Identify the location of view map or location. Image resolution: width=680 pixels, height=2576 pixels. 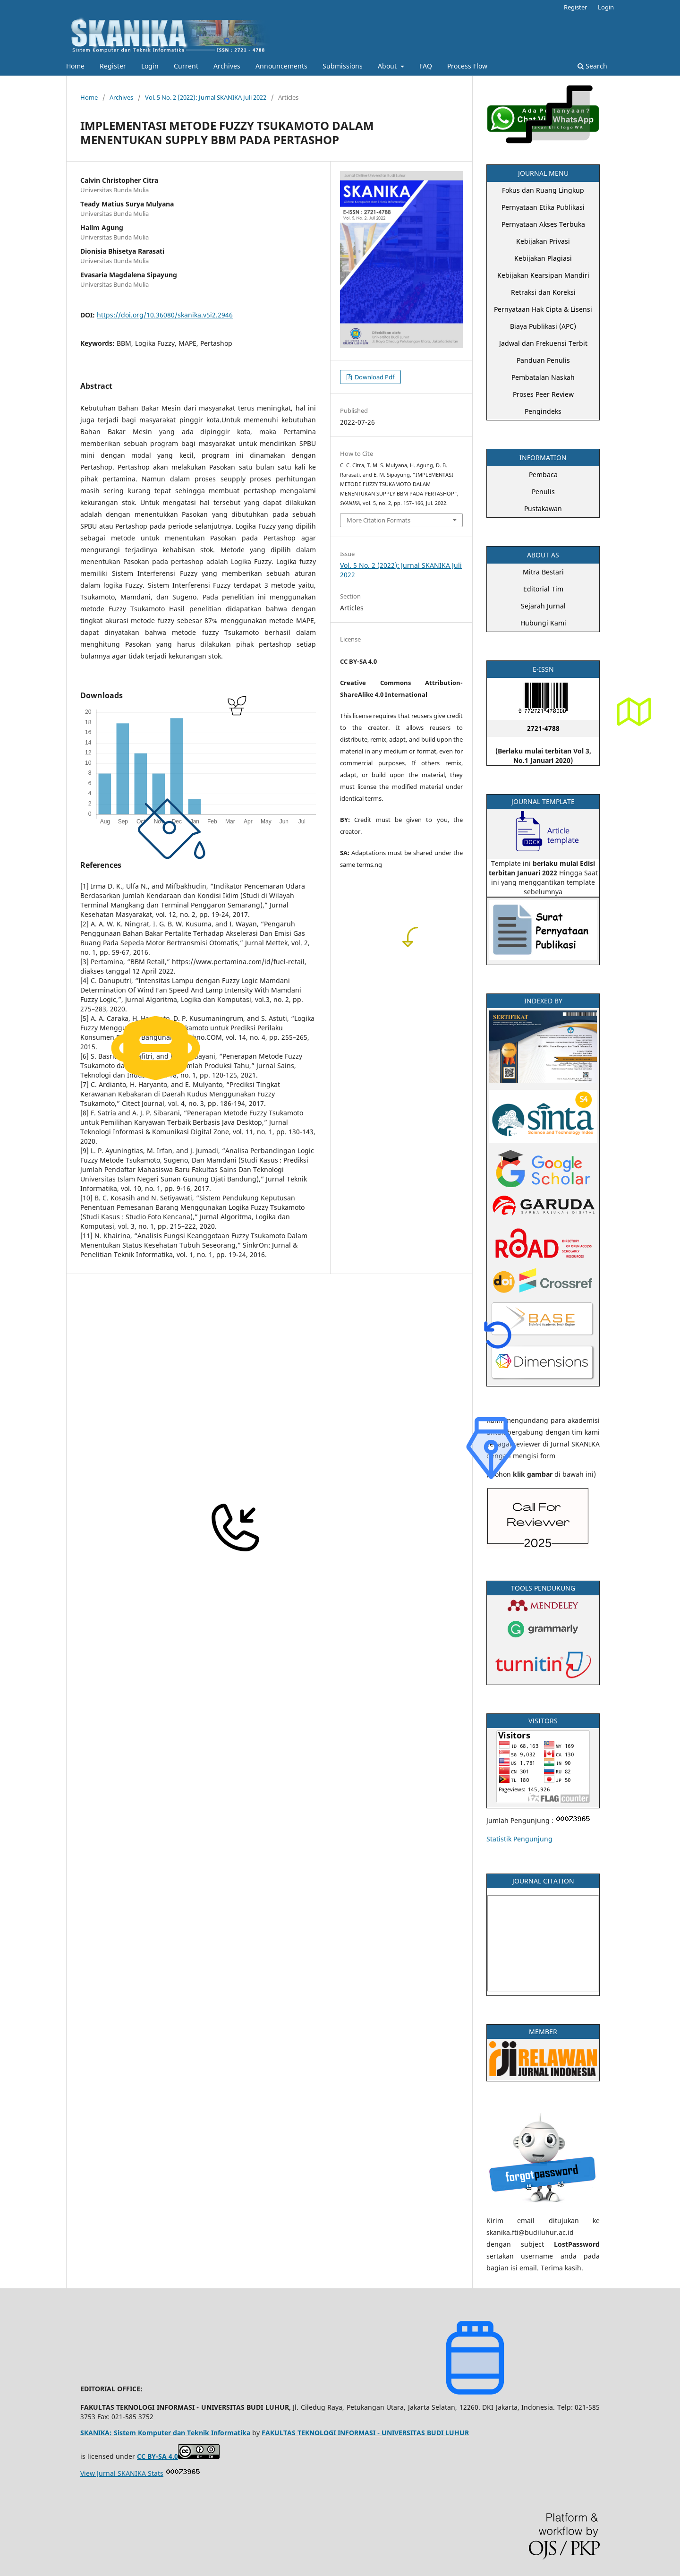
(634, 711).